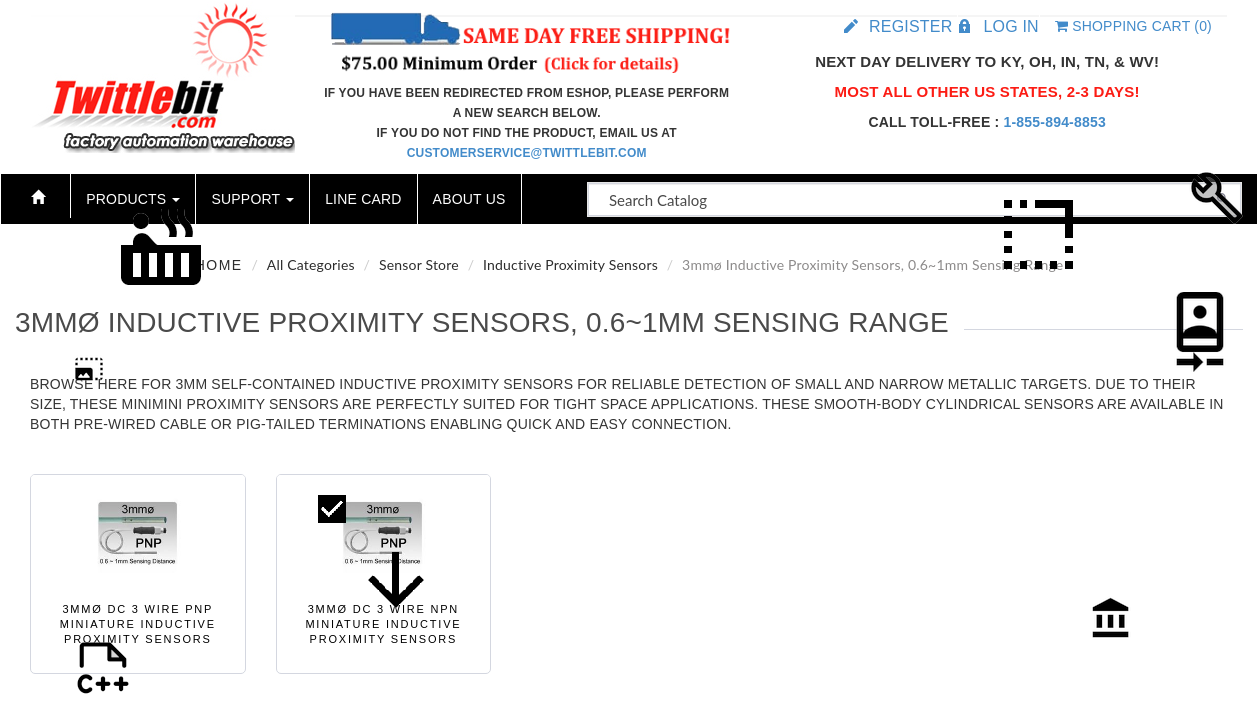 The width and height of the screenshot is (1258, 720). I want to click on adjust corner radius of a shape or element, so click(1038, 234).